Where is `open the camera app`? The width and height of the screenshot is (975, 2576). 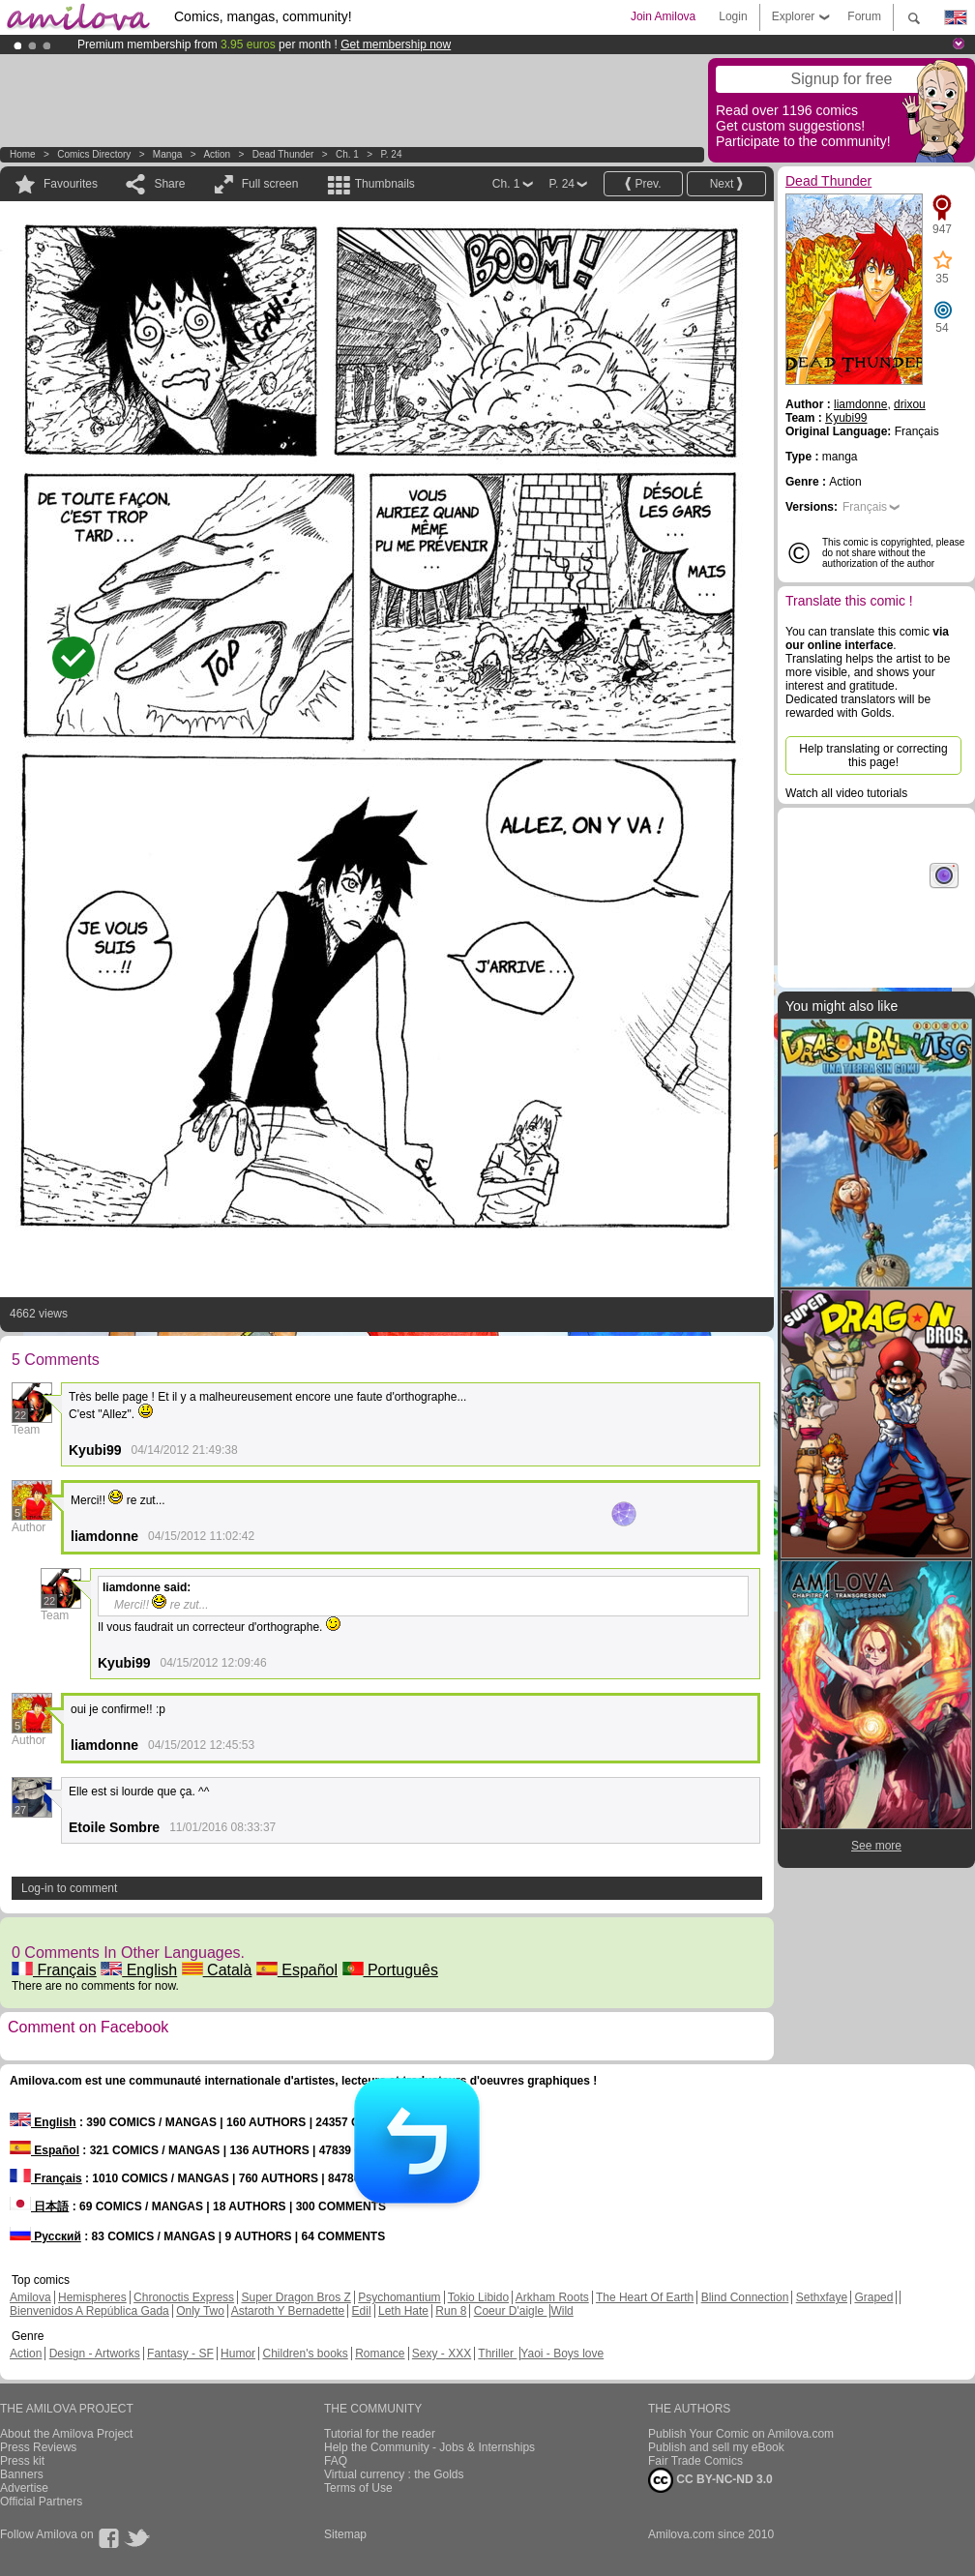
open the camera app is located at coordinates (944, 875).